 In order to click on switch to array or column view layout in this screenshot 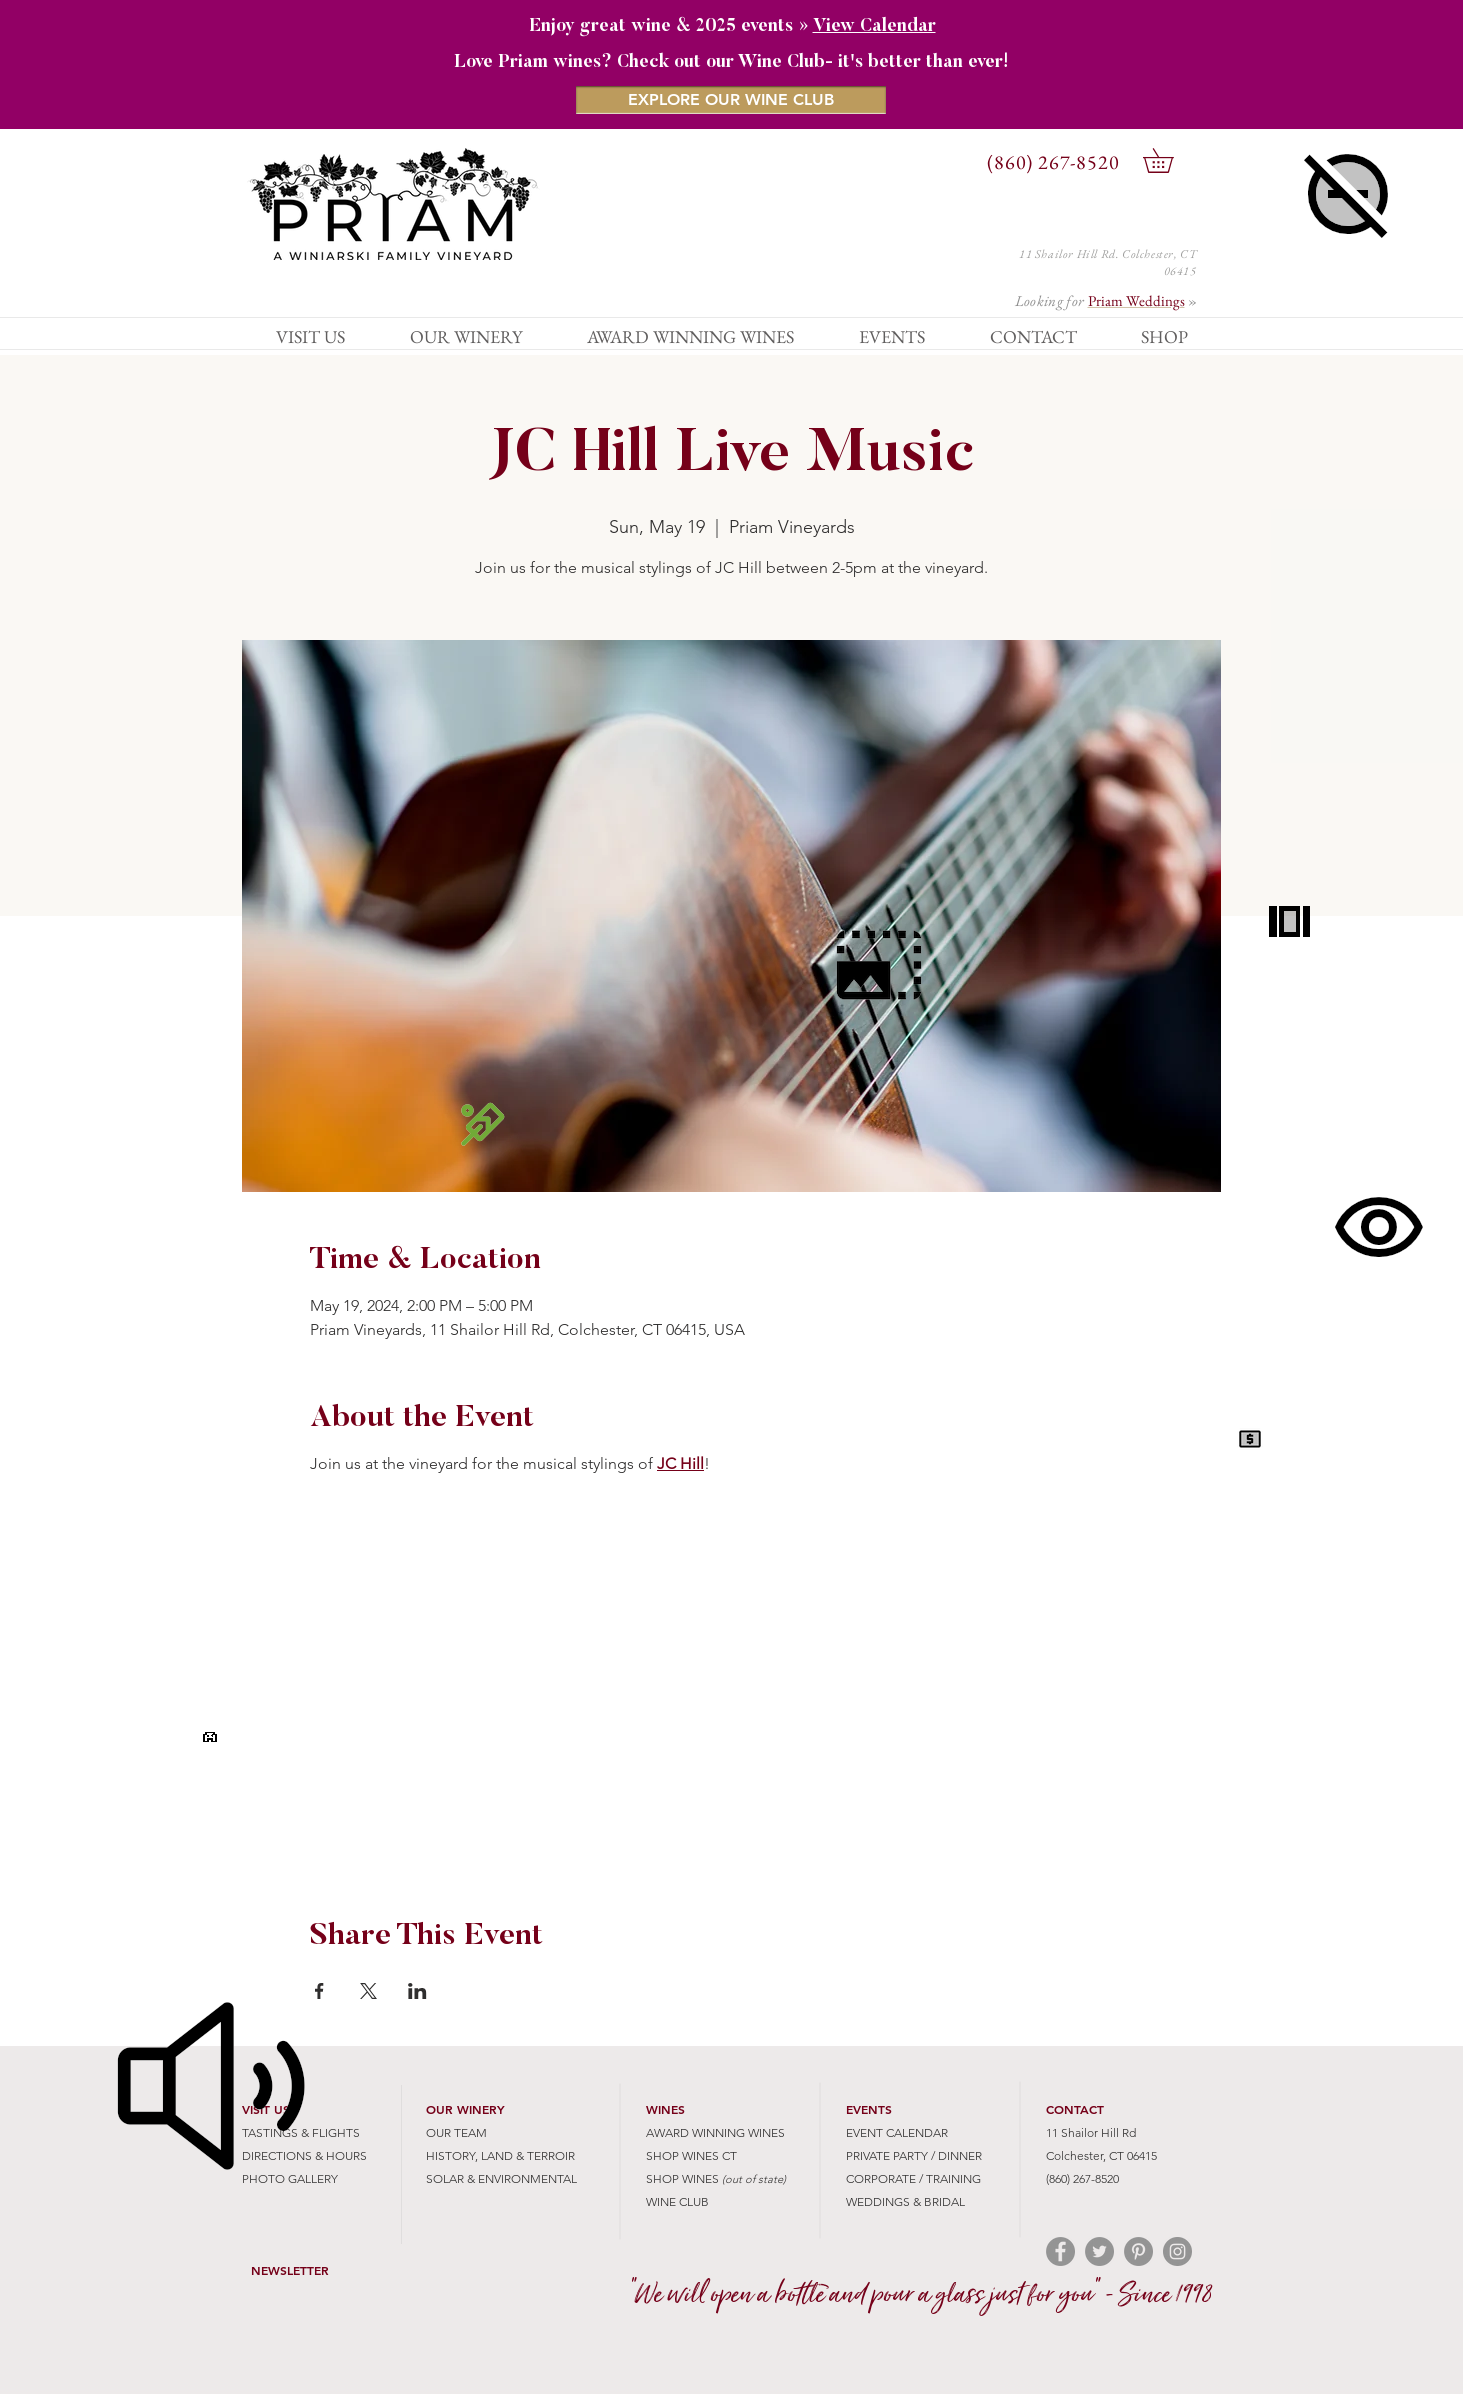, I will do `click(1288, 922)`.